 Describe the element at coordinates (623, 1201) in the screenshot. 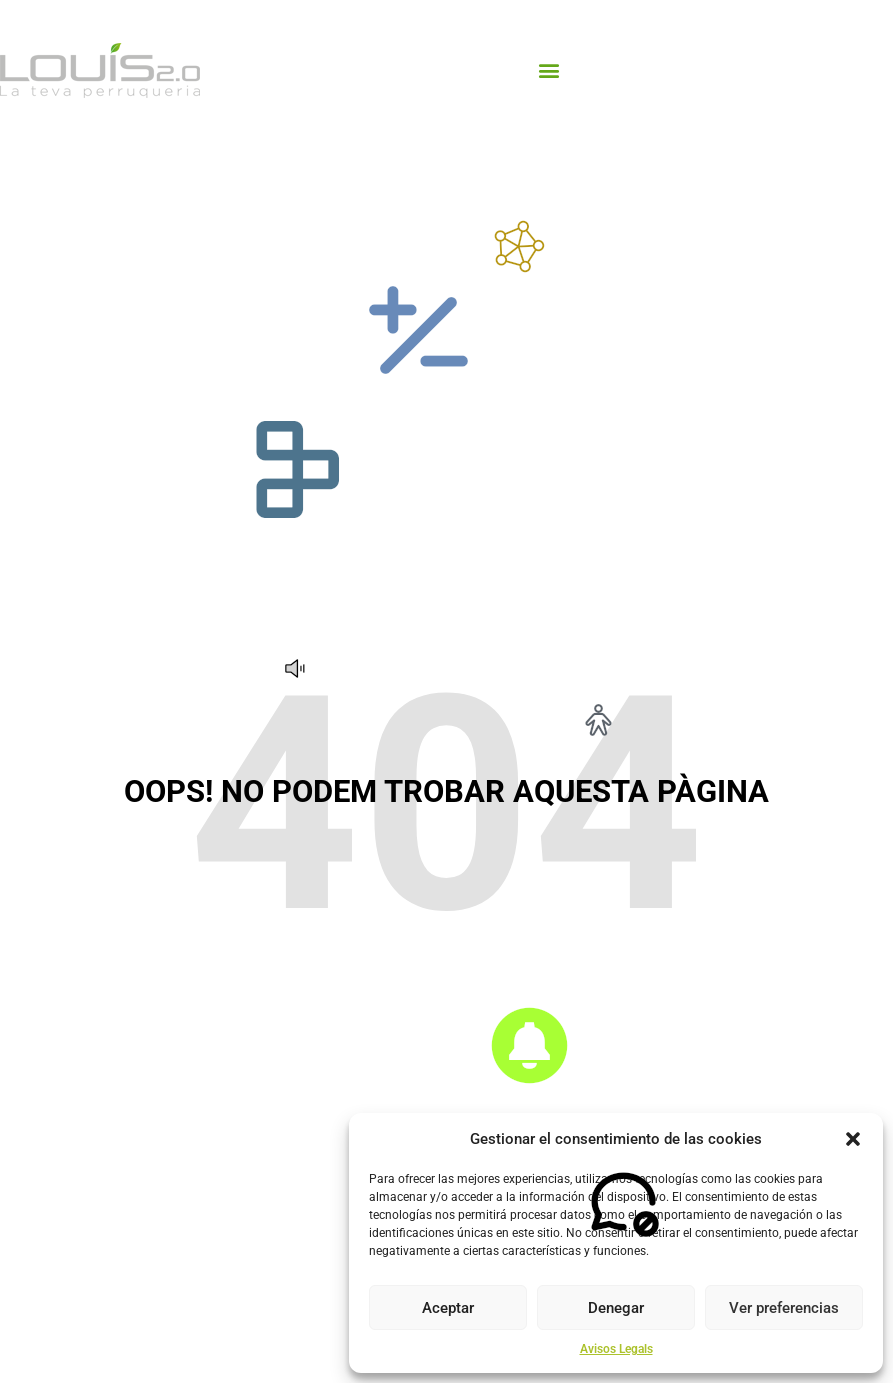

I see `cancel or block a conversation` at that location.